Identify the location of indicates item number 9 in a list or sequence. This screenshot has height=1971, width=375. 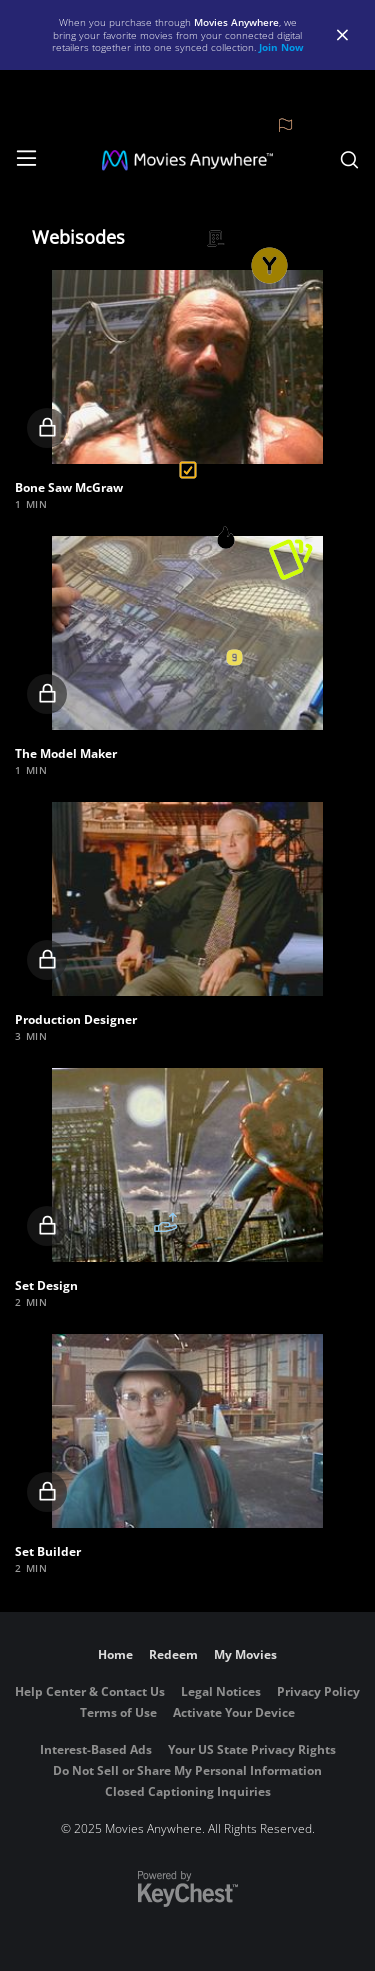
(234, 657).